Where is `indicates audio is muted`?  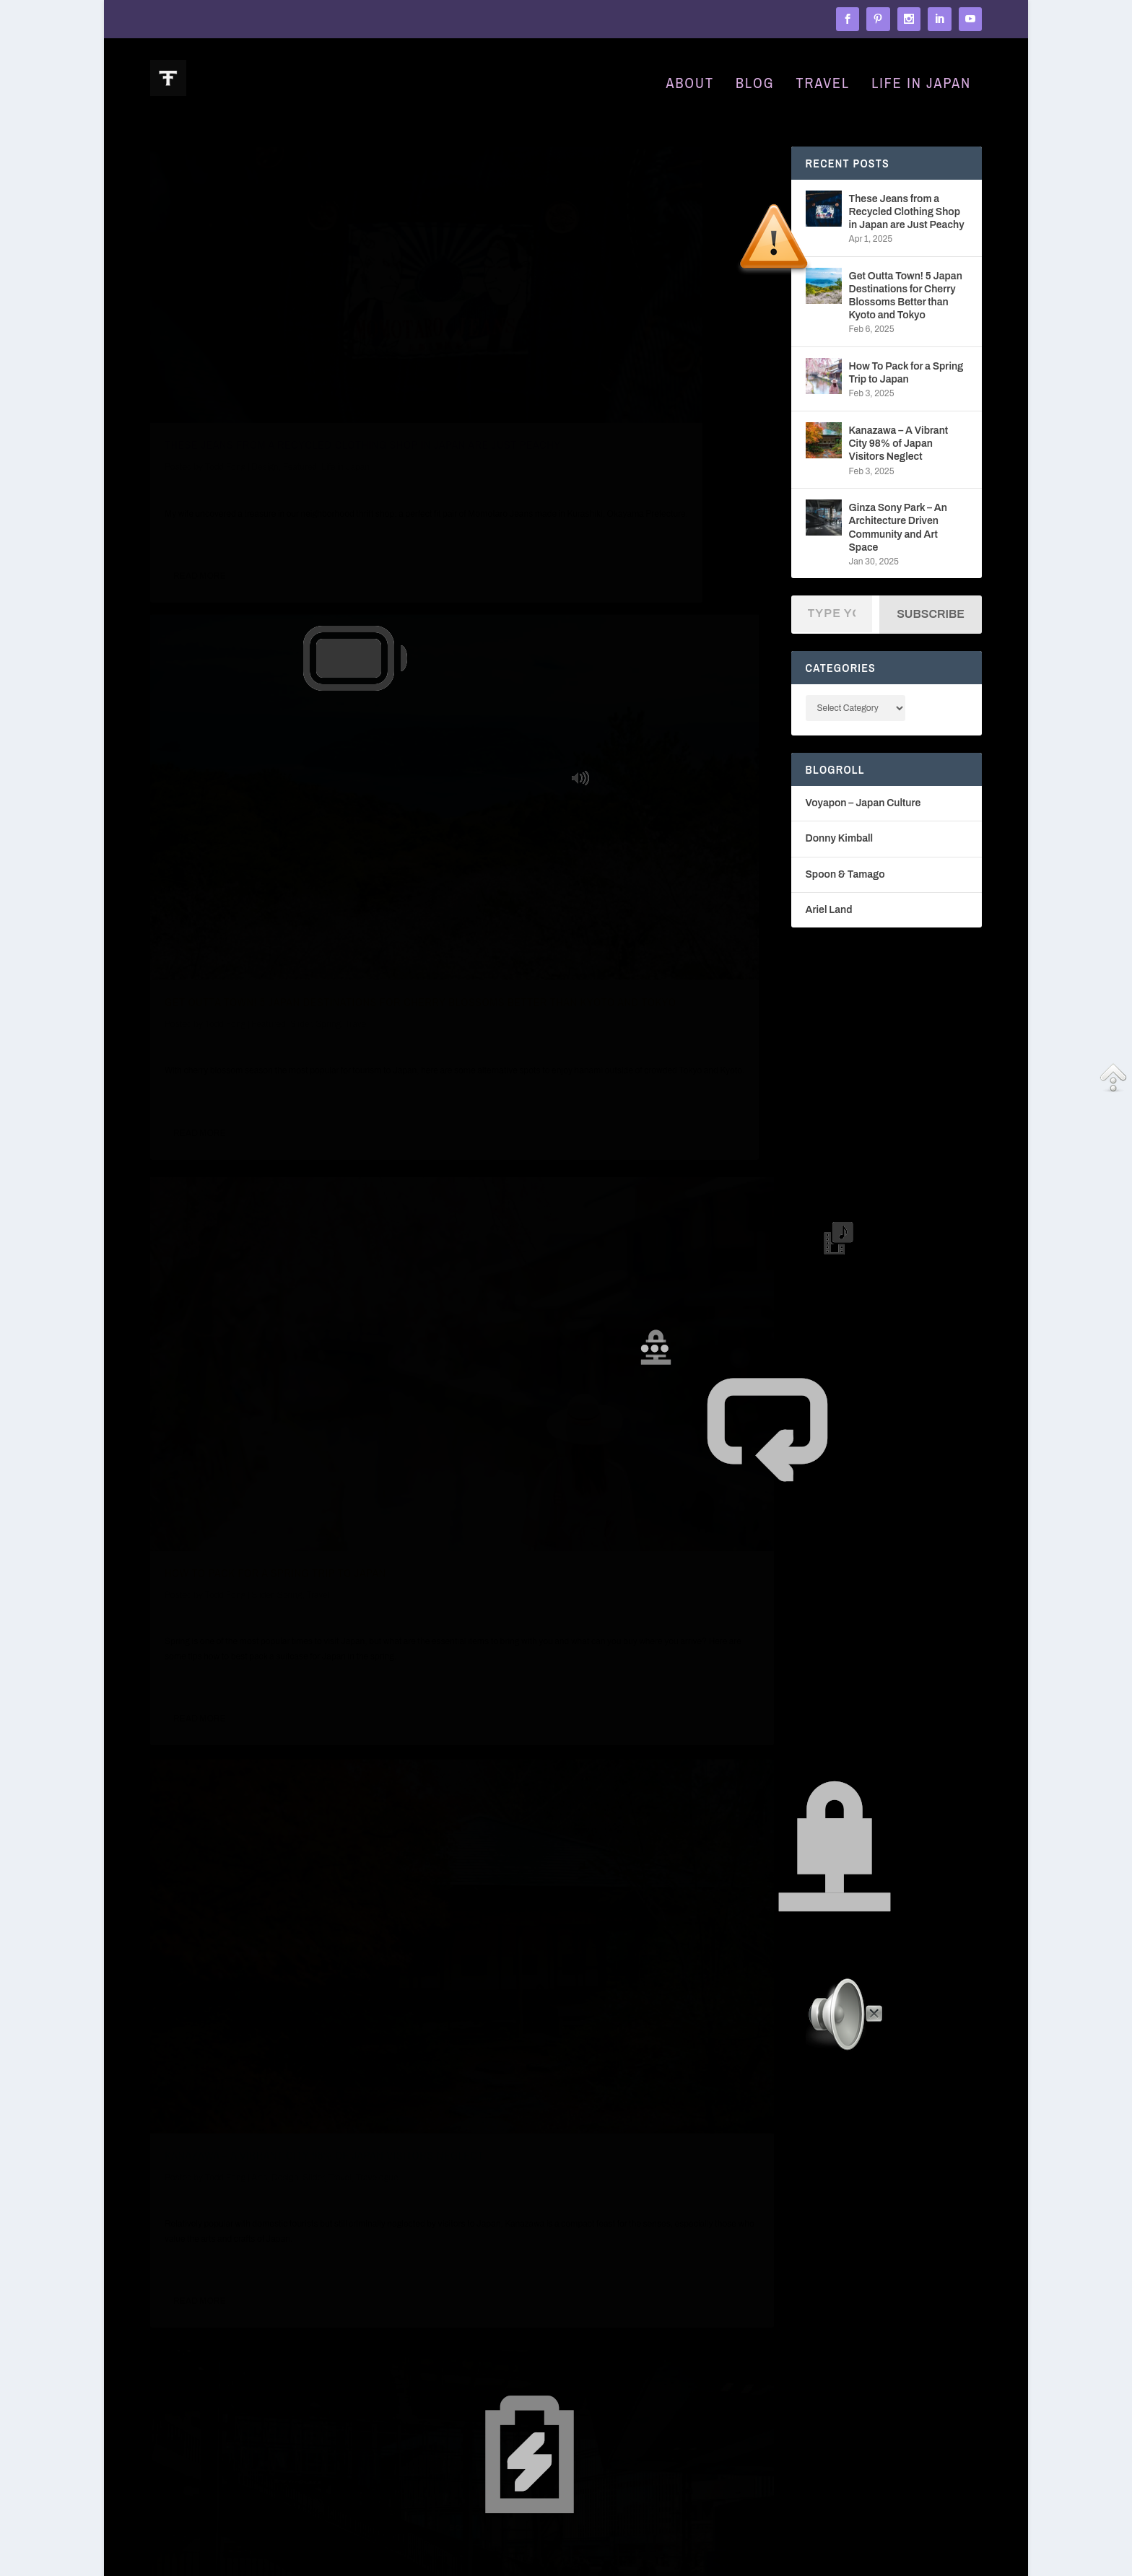
indicates audio is muted is located at coordinates (845, 2014).